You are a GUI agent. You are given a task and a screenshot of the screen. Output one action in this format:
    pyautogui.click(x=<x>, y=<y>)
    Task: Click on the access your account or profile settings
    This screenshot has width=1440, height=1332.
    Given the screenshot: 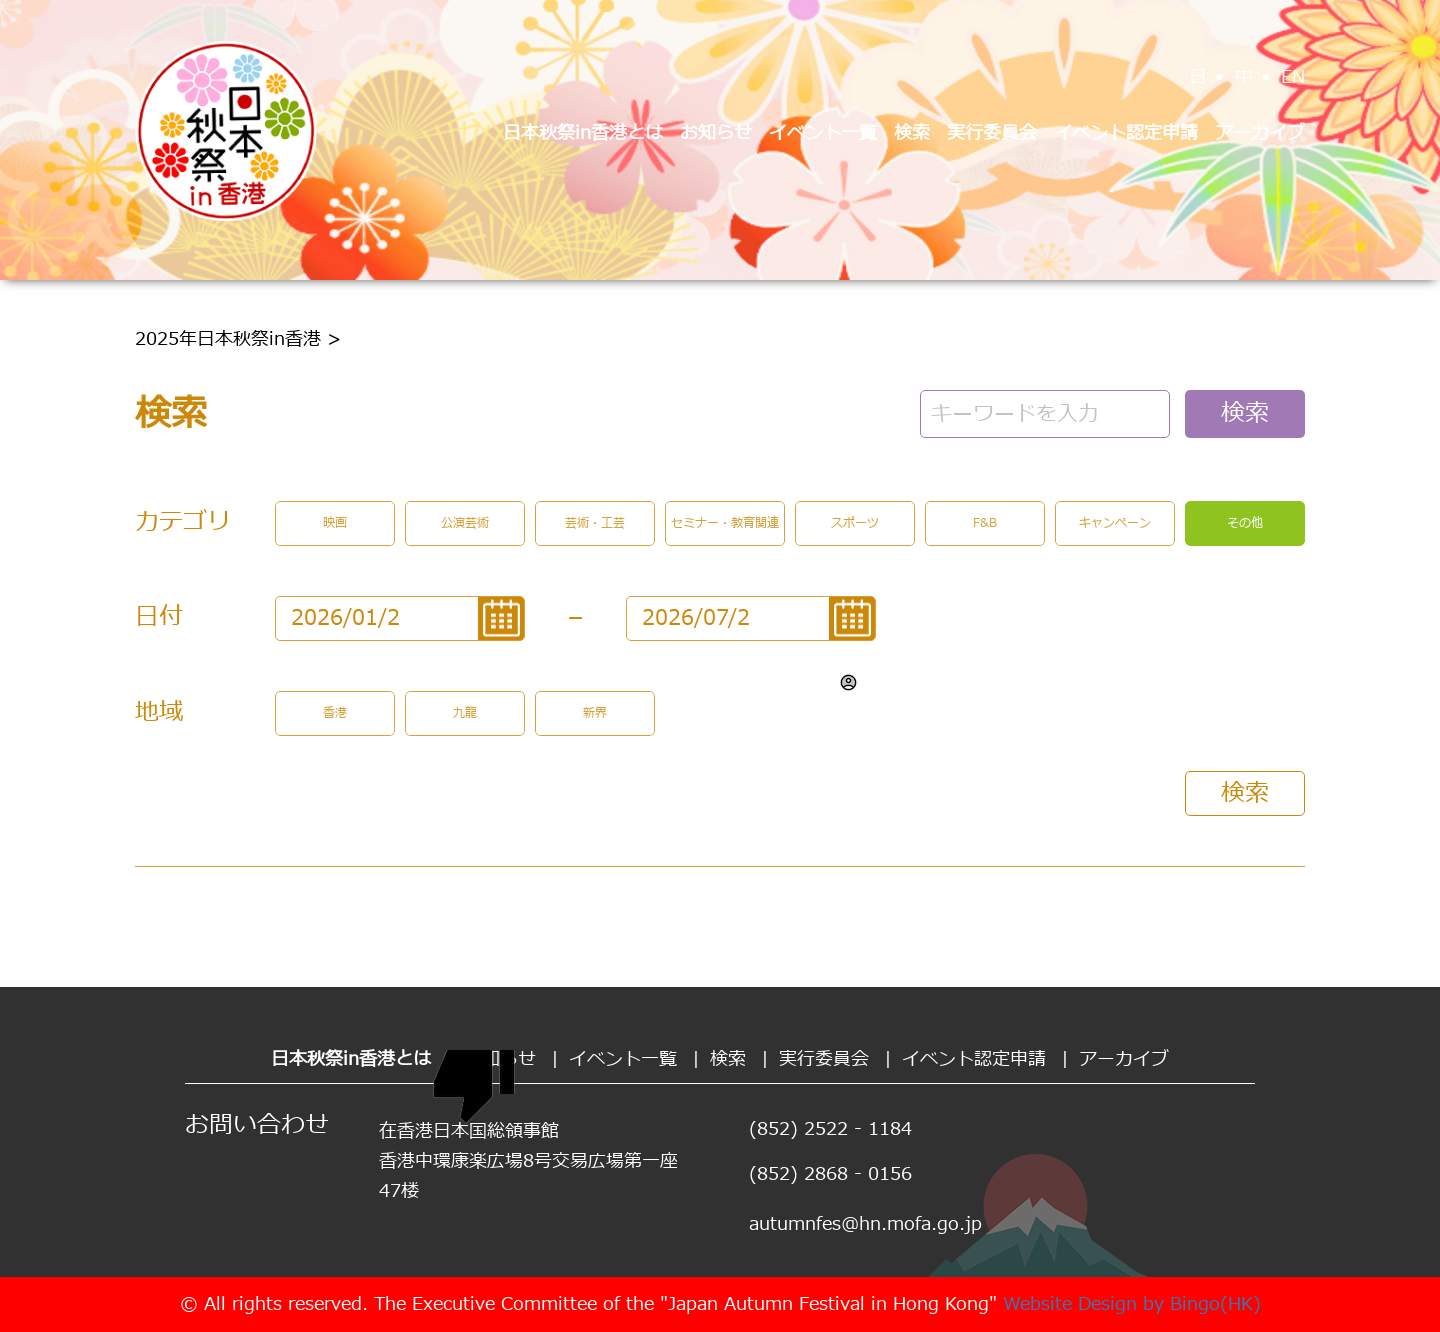 What is the action you would take?
    pyautogui.click(x=848, y=682)
    